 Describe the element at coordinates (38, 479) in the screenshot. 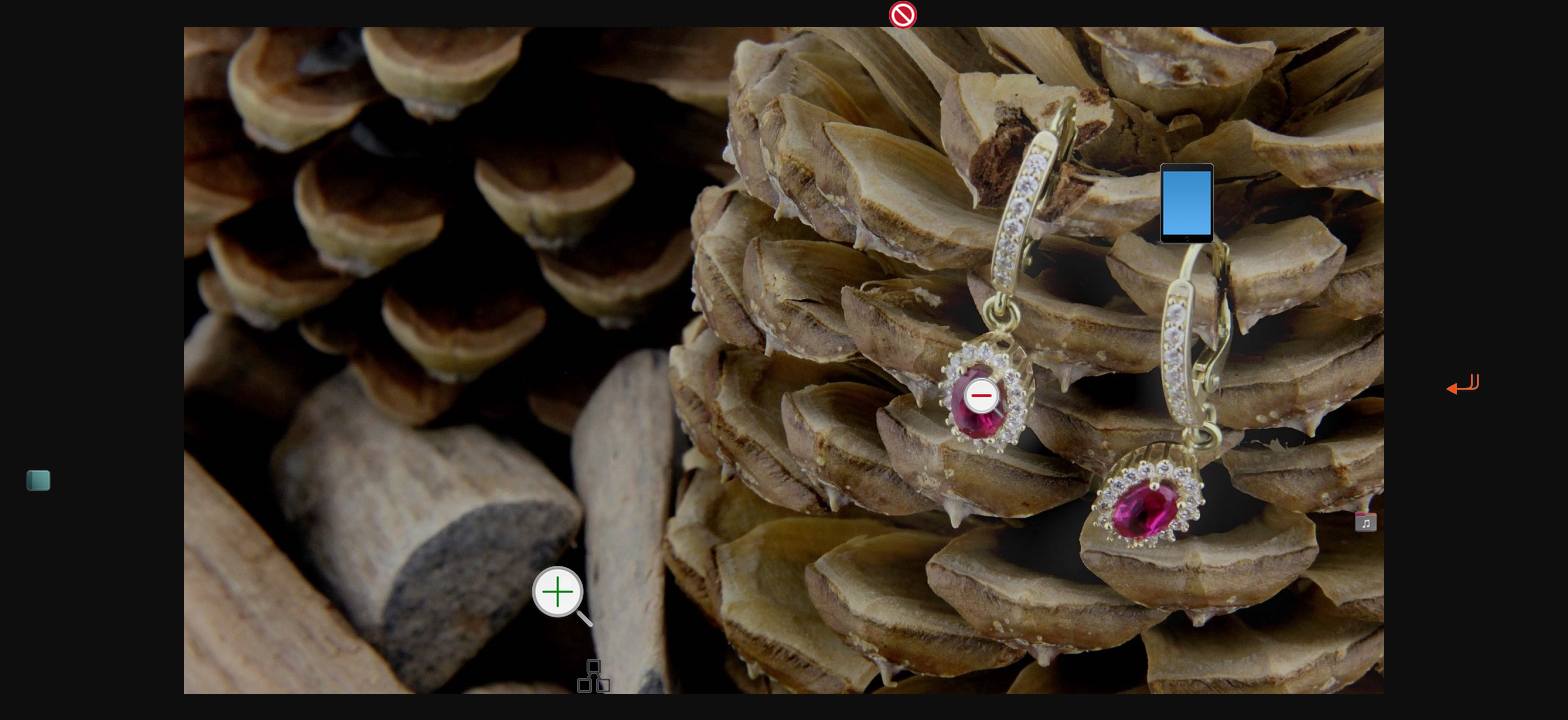

I see `access the desktop folder` at that location.